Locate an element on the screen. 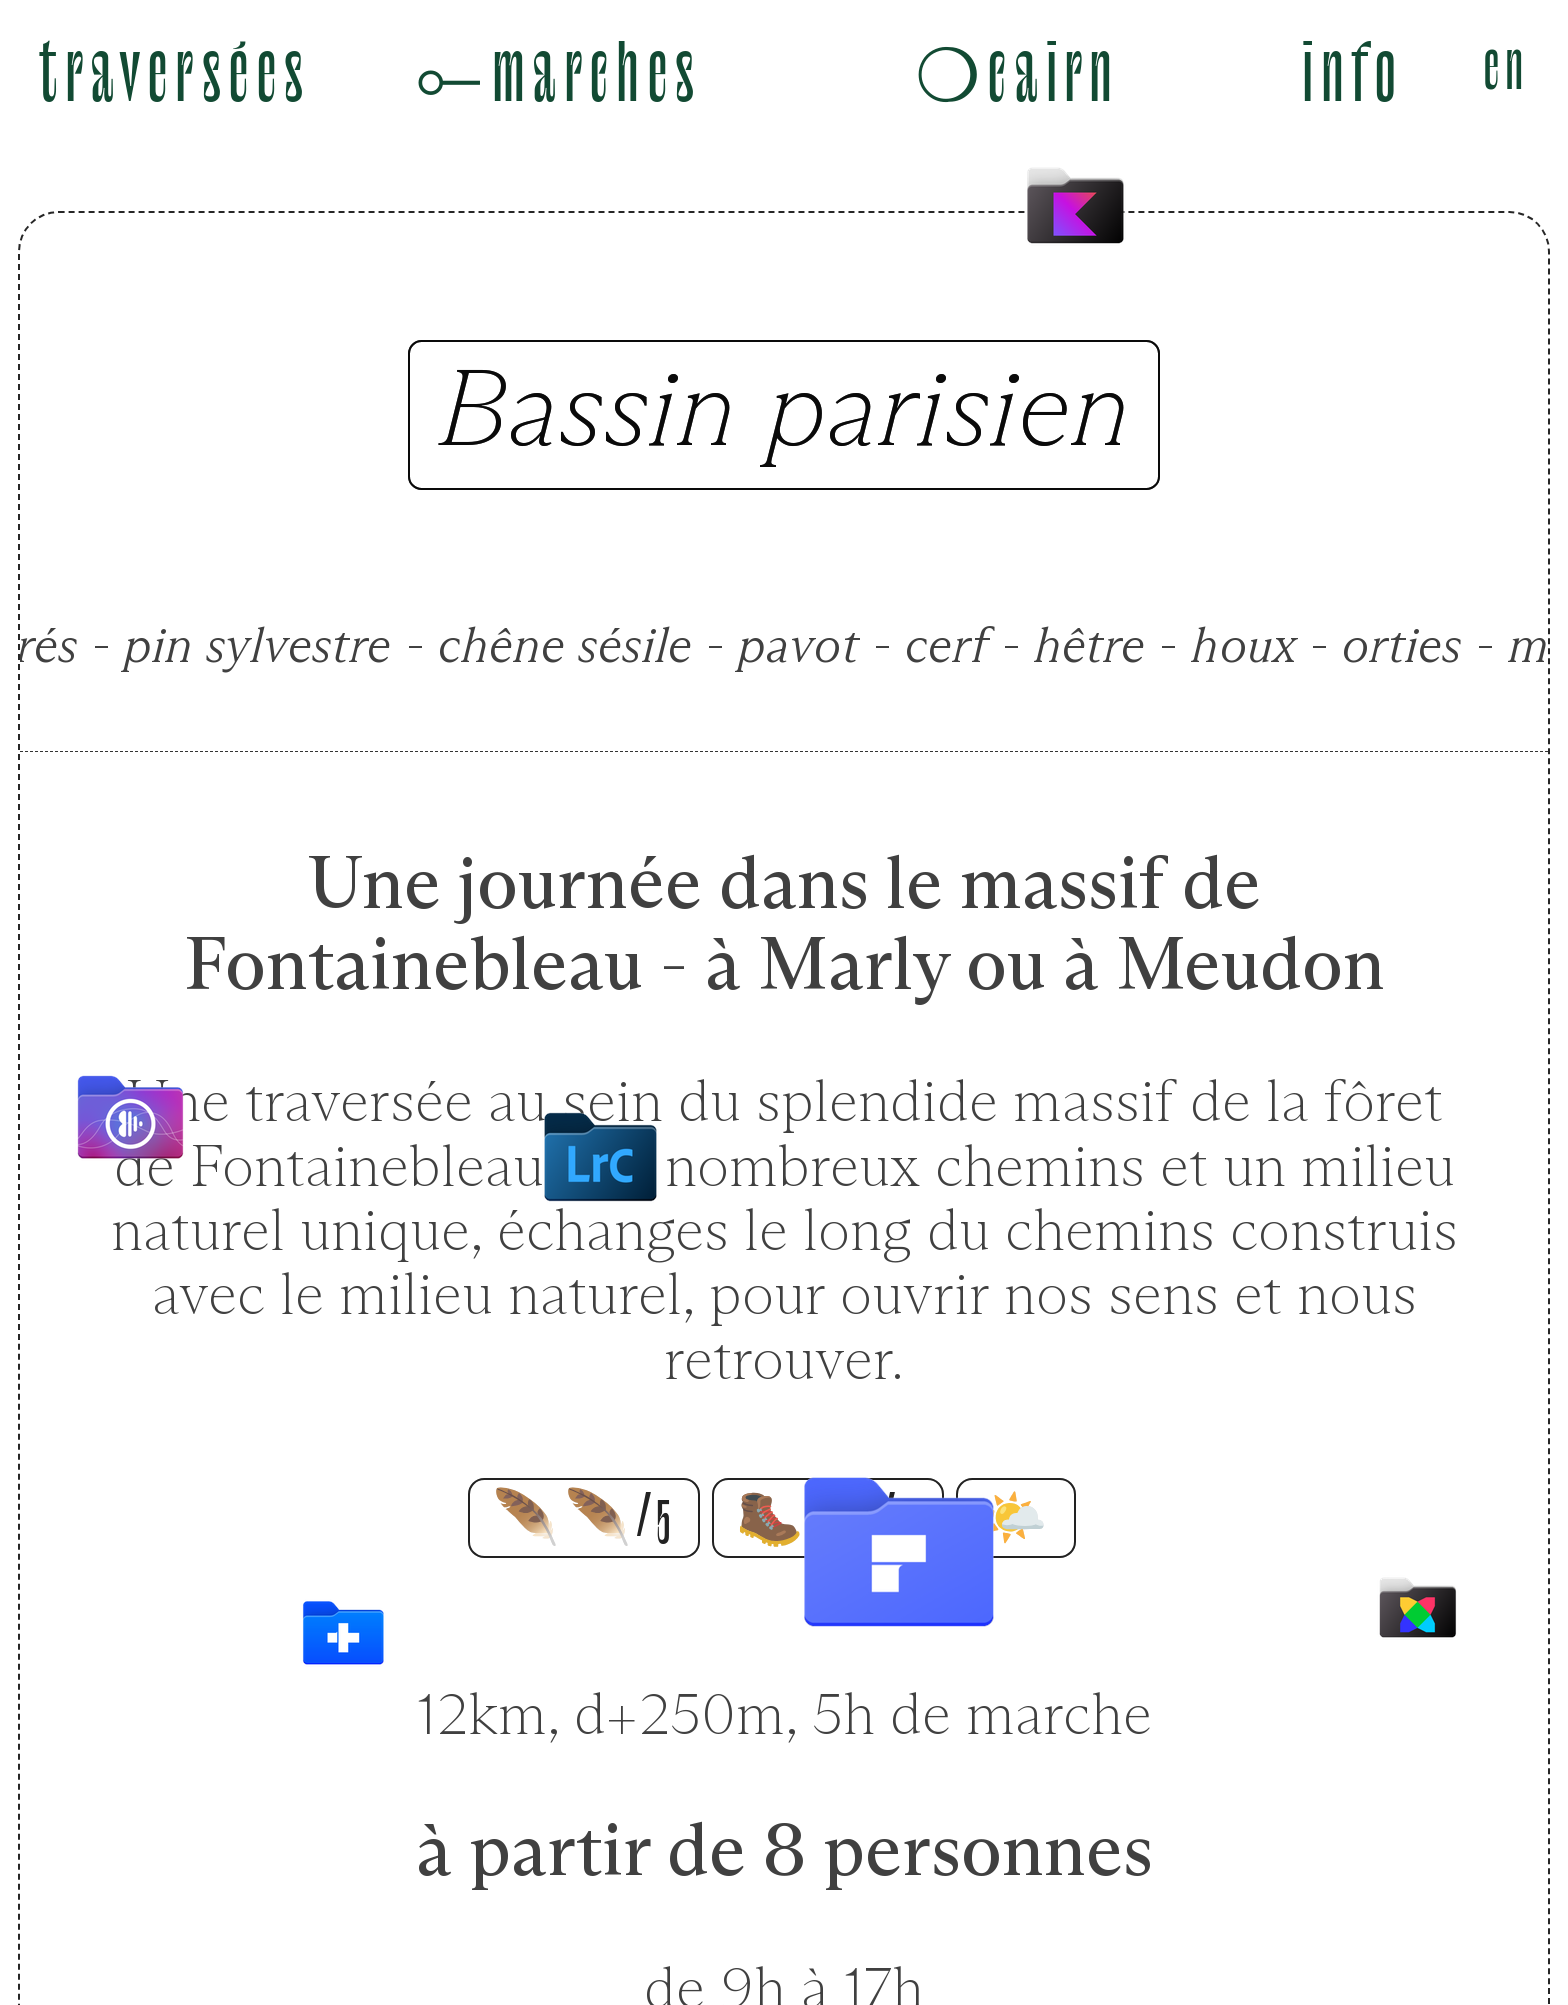 Image resolution: width=1568 pixels, height=2005 pixels. open kotlin project folder is located at coordinates (1075, 208).